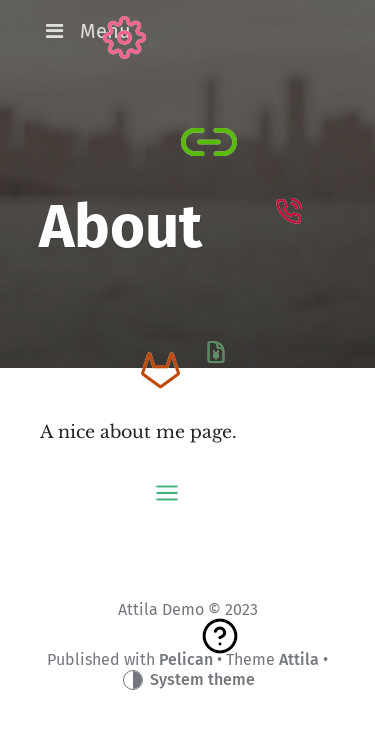  Describe the element at coordinates (160, 370) in the screenshot. I see `open GitLab repository` at that location.